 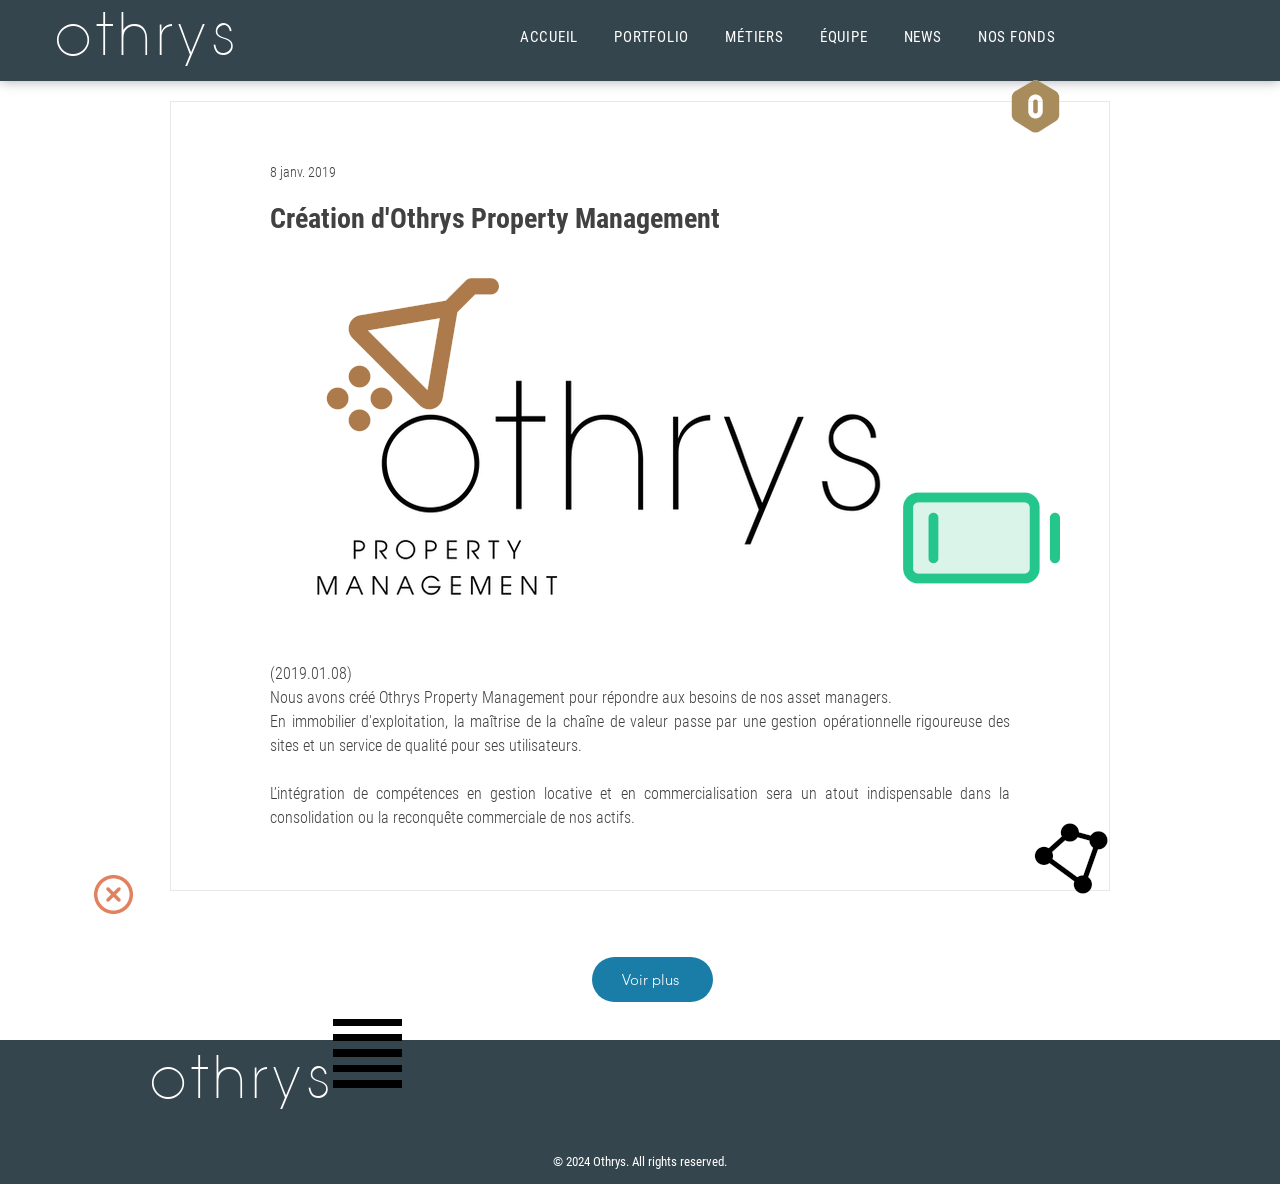 What do you see at coordinates (979, 538) in the screenshot?
I see `indicates low battery level` at bounding box center [979, 538].